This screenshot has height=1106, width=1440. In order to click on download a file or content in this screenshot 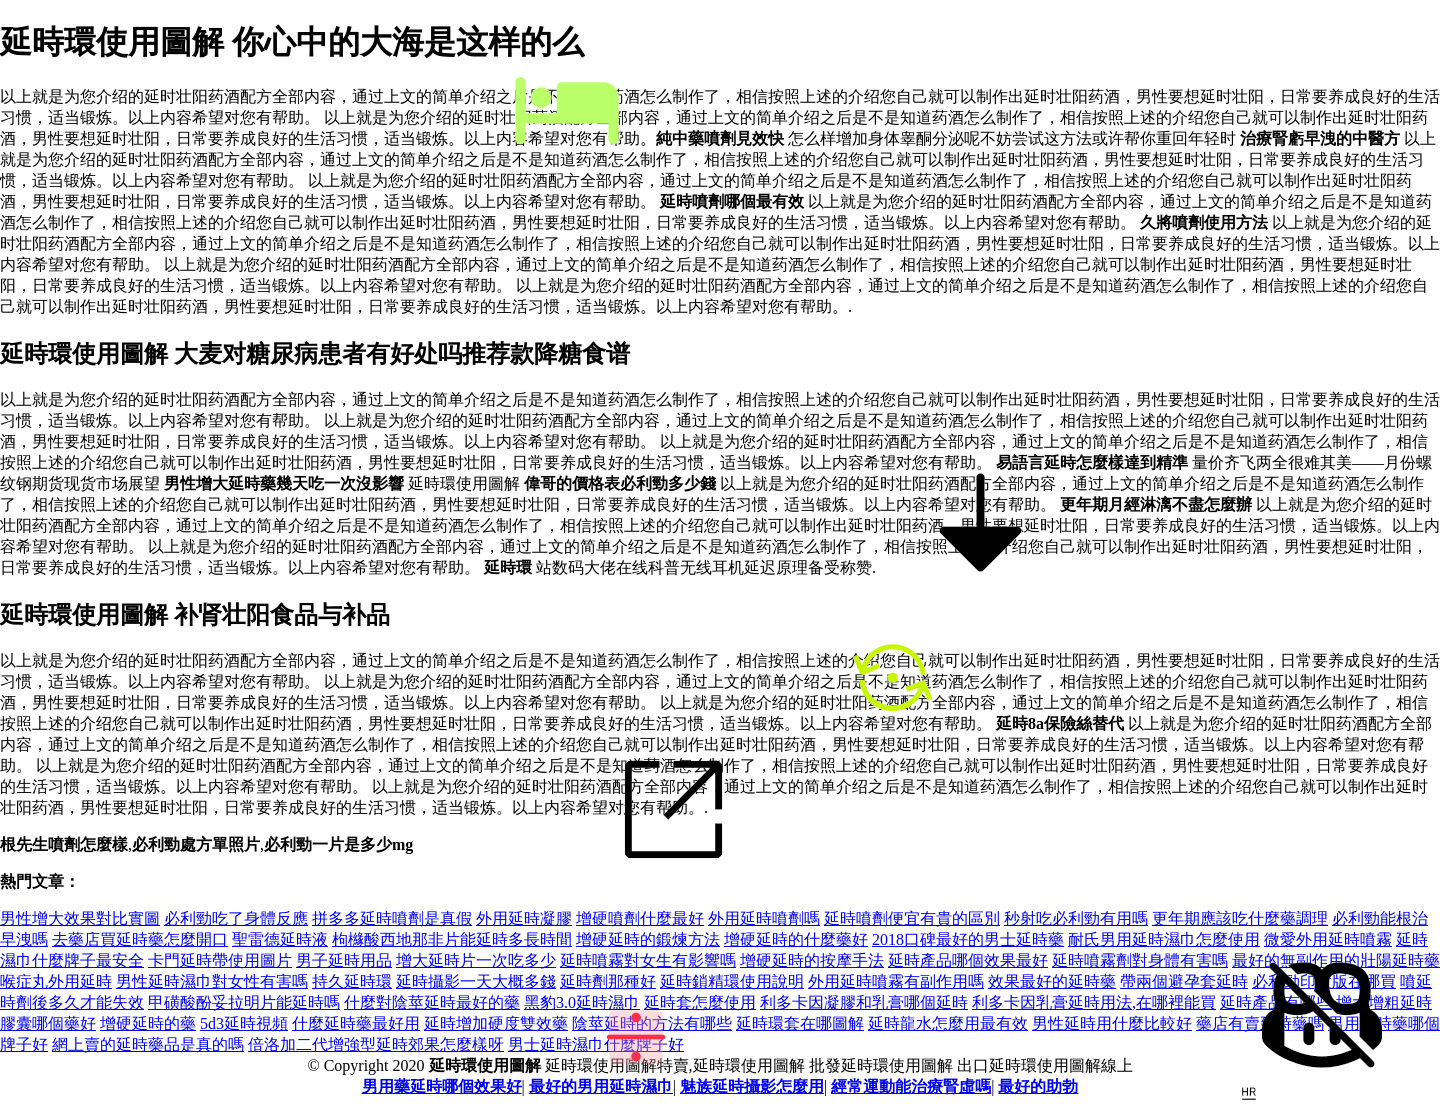, I will do `click(980, 522)`.